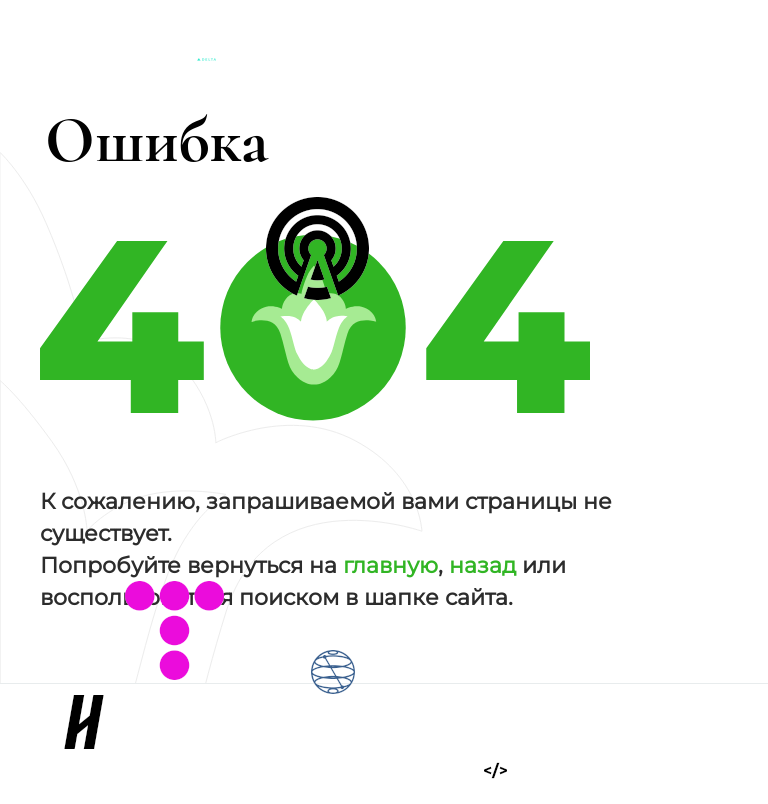 Image resolution: width=768 pixels, height=804 pixels. What do you see at coordinates (84, 722) in the screenshot?
I see `handshake app or platform logo` at bounding box center [84, 722].